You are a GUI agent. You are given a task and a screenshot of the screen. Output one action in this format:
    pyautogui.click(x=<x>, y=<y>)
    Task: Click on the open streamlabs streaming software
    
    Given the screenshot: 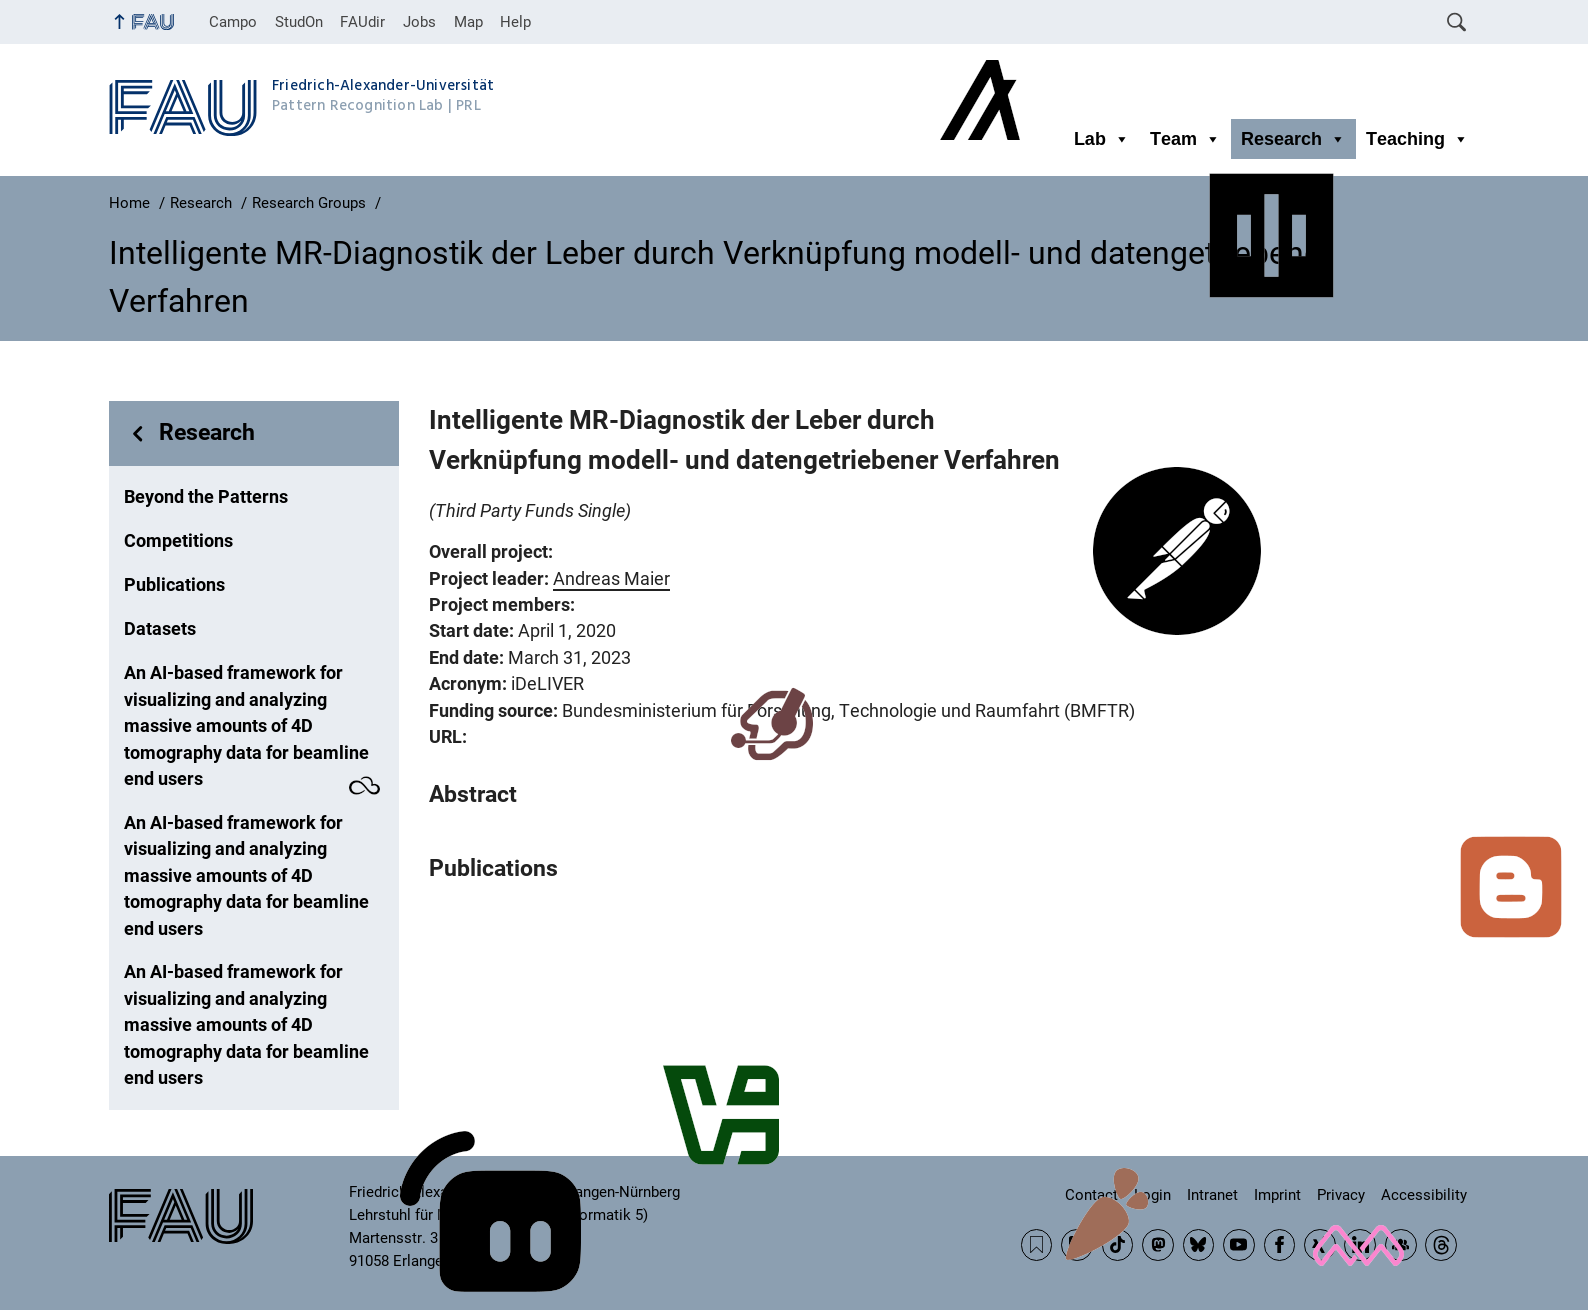 What is the action you would take?
    pyautogui.click(x=490, y=1211)
    